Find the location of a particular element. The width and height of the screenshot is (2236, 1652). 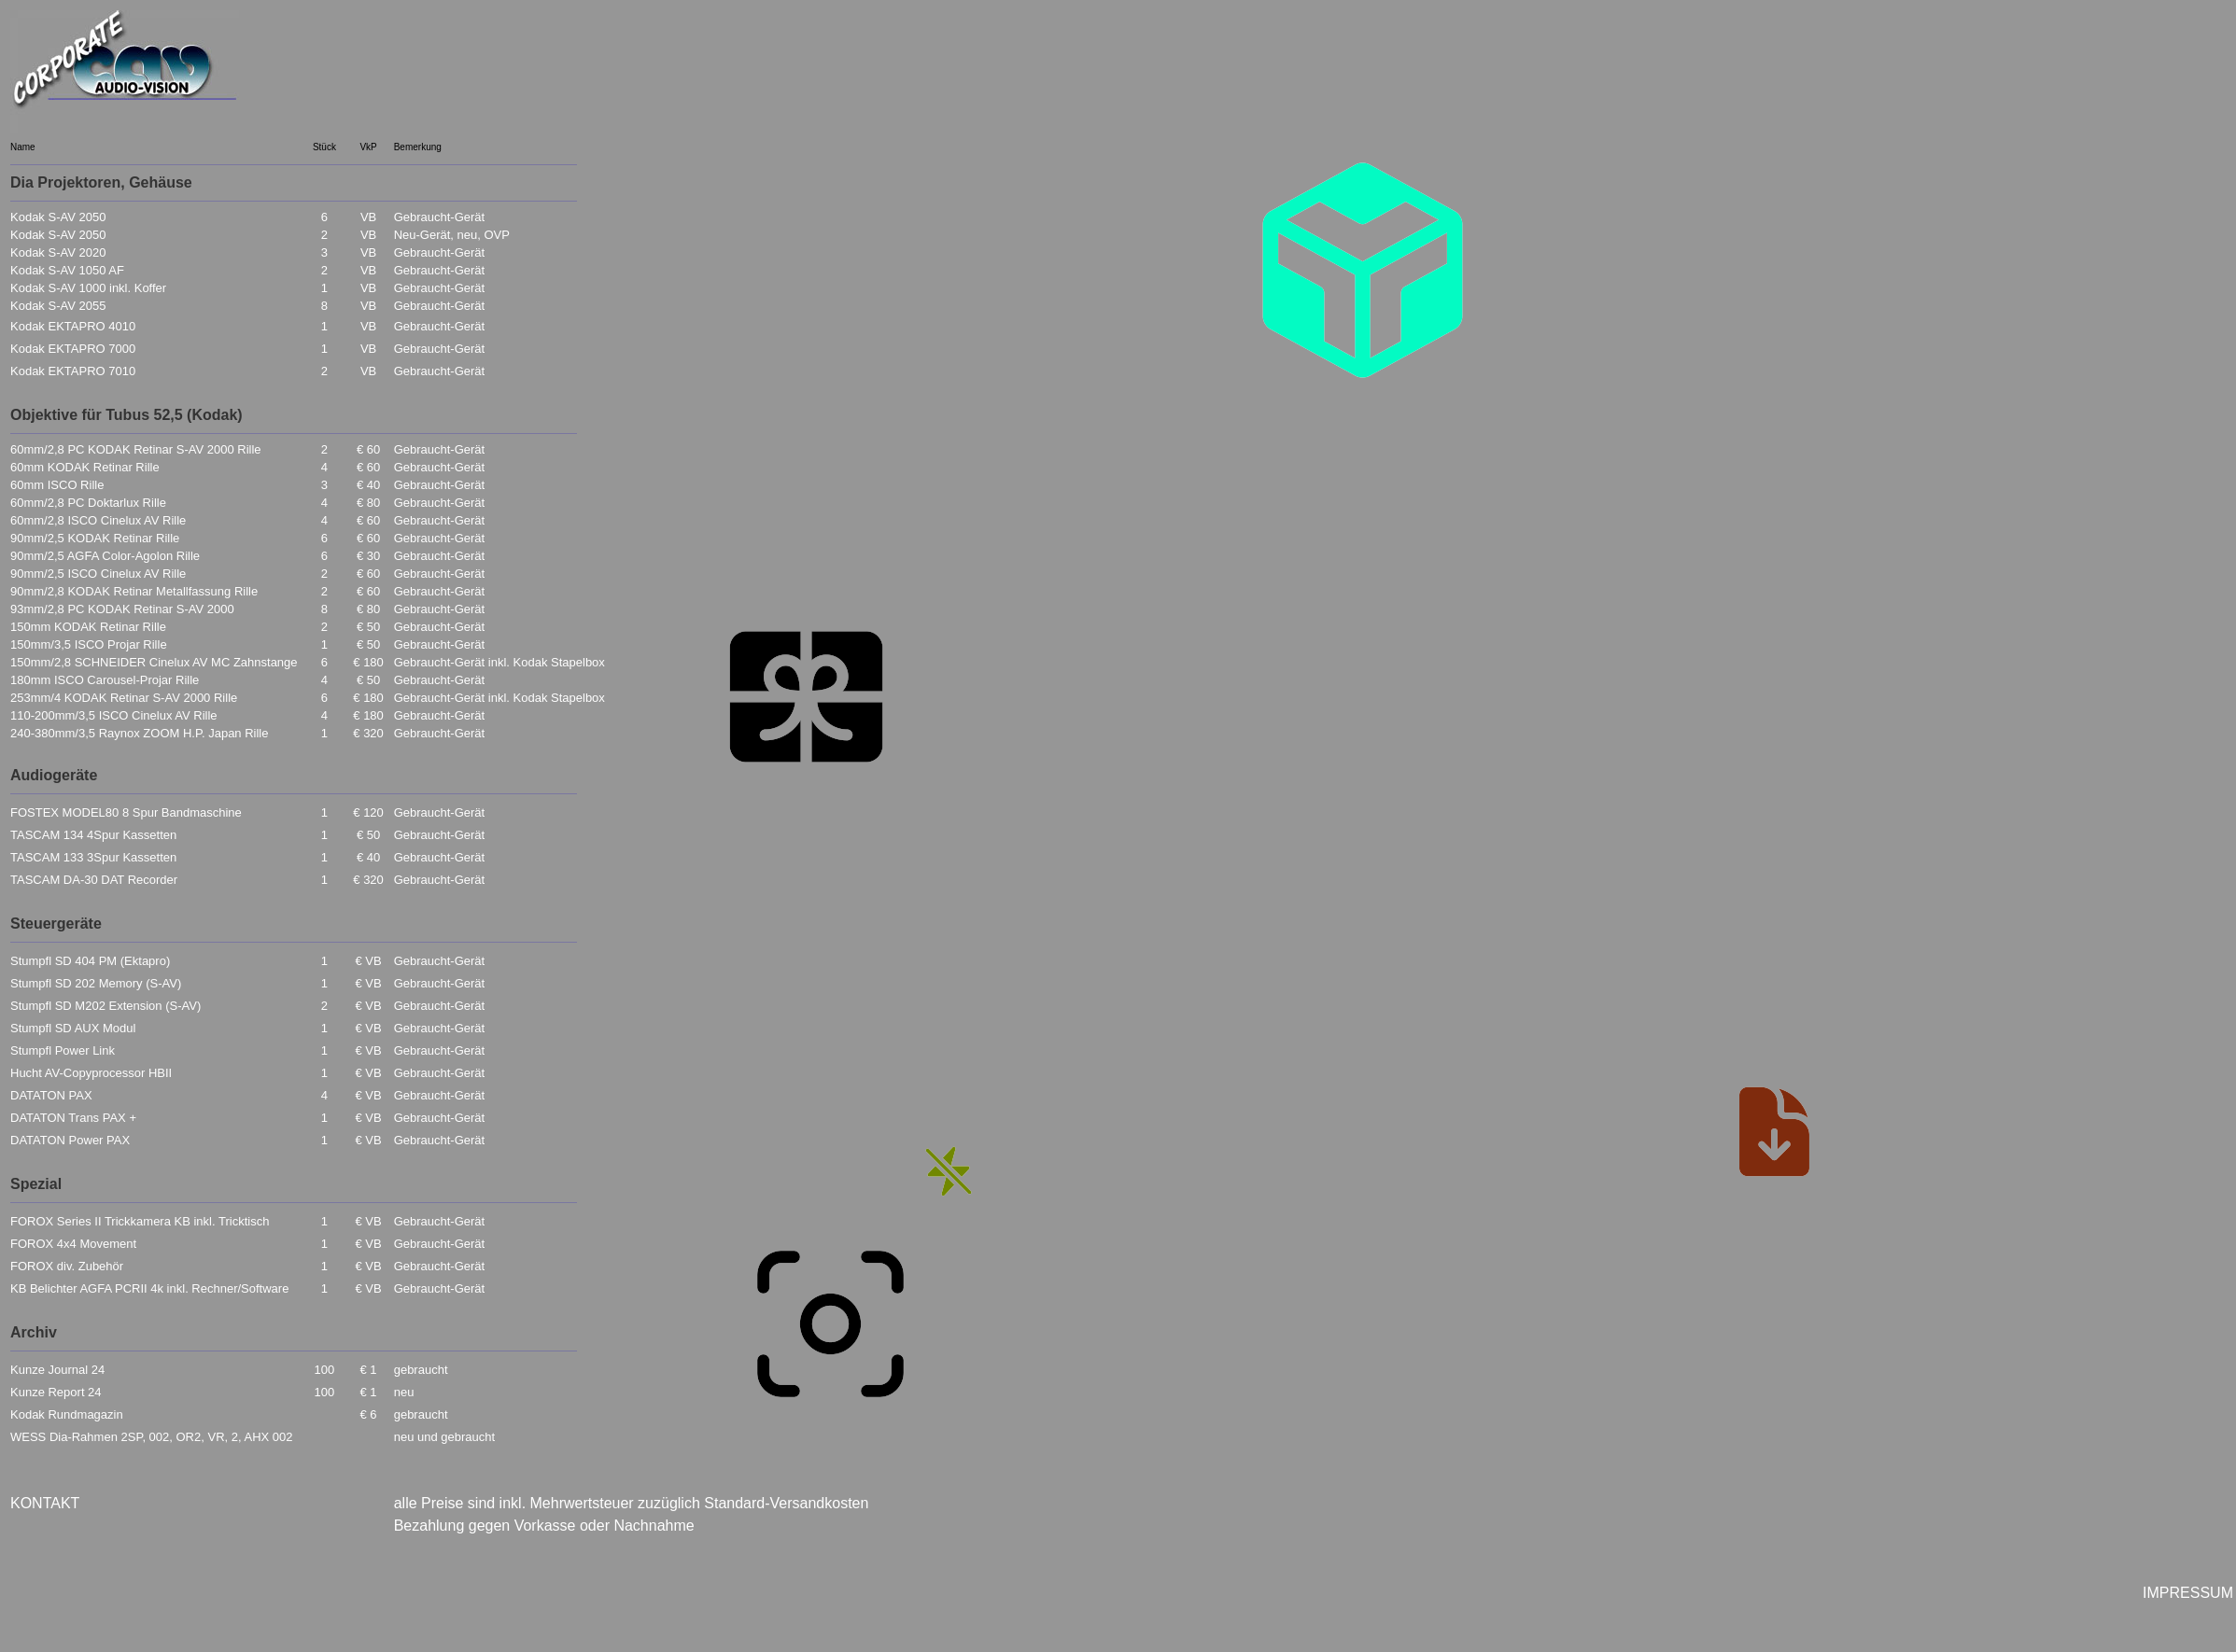

open codesandbox development environment is located at coordinates (1362, 270).